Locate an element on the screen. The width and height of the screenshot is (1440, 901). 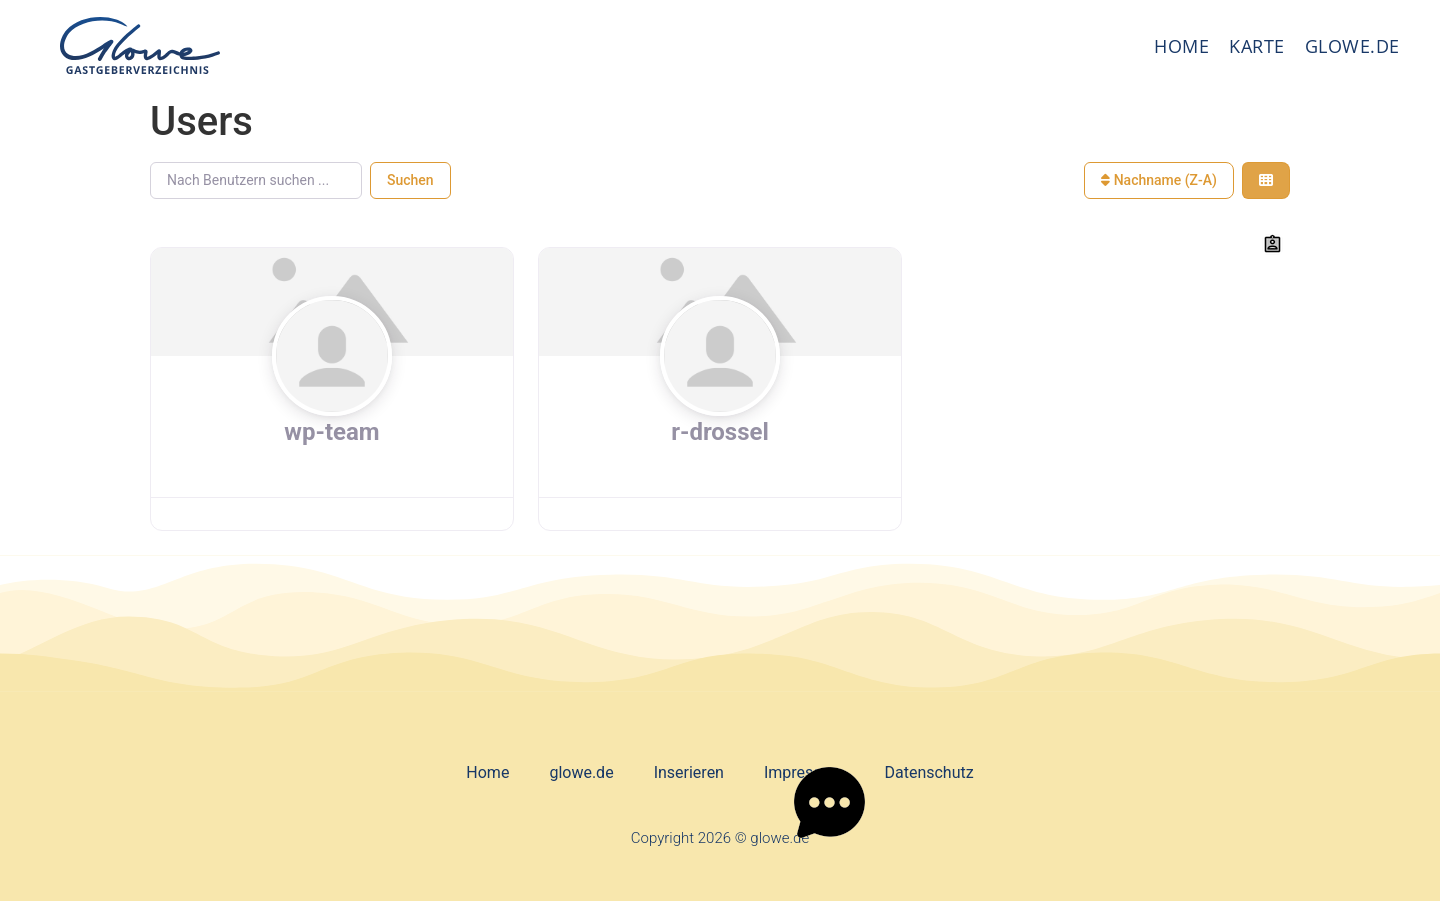
open messaging or chat is located at coordinates (829, 802).